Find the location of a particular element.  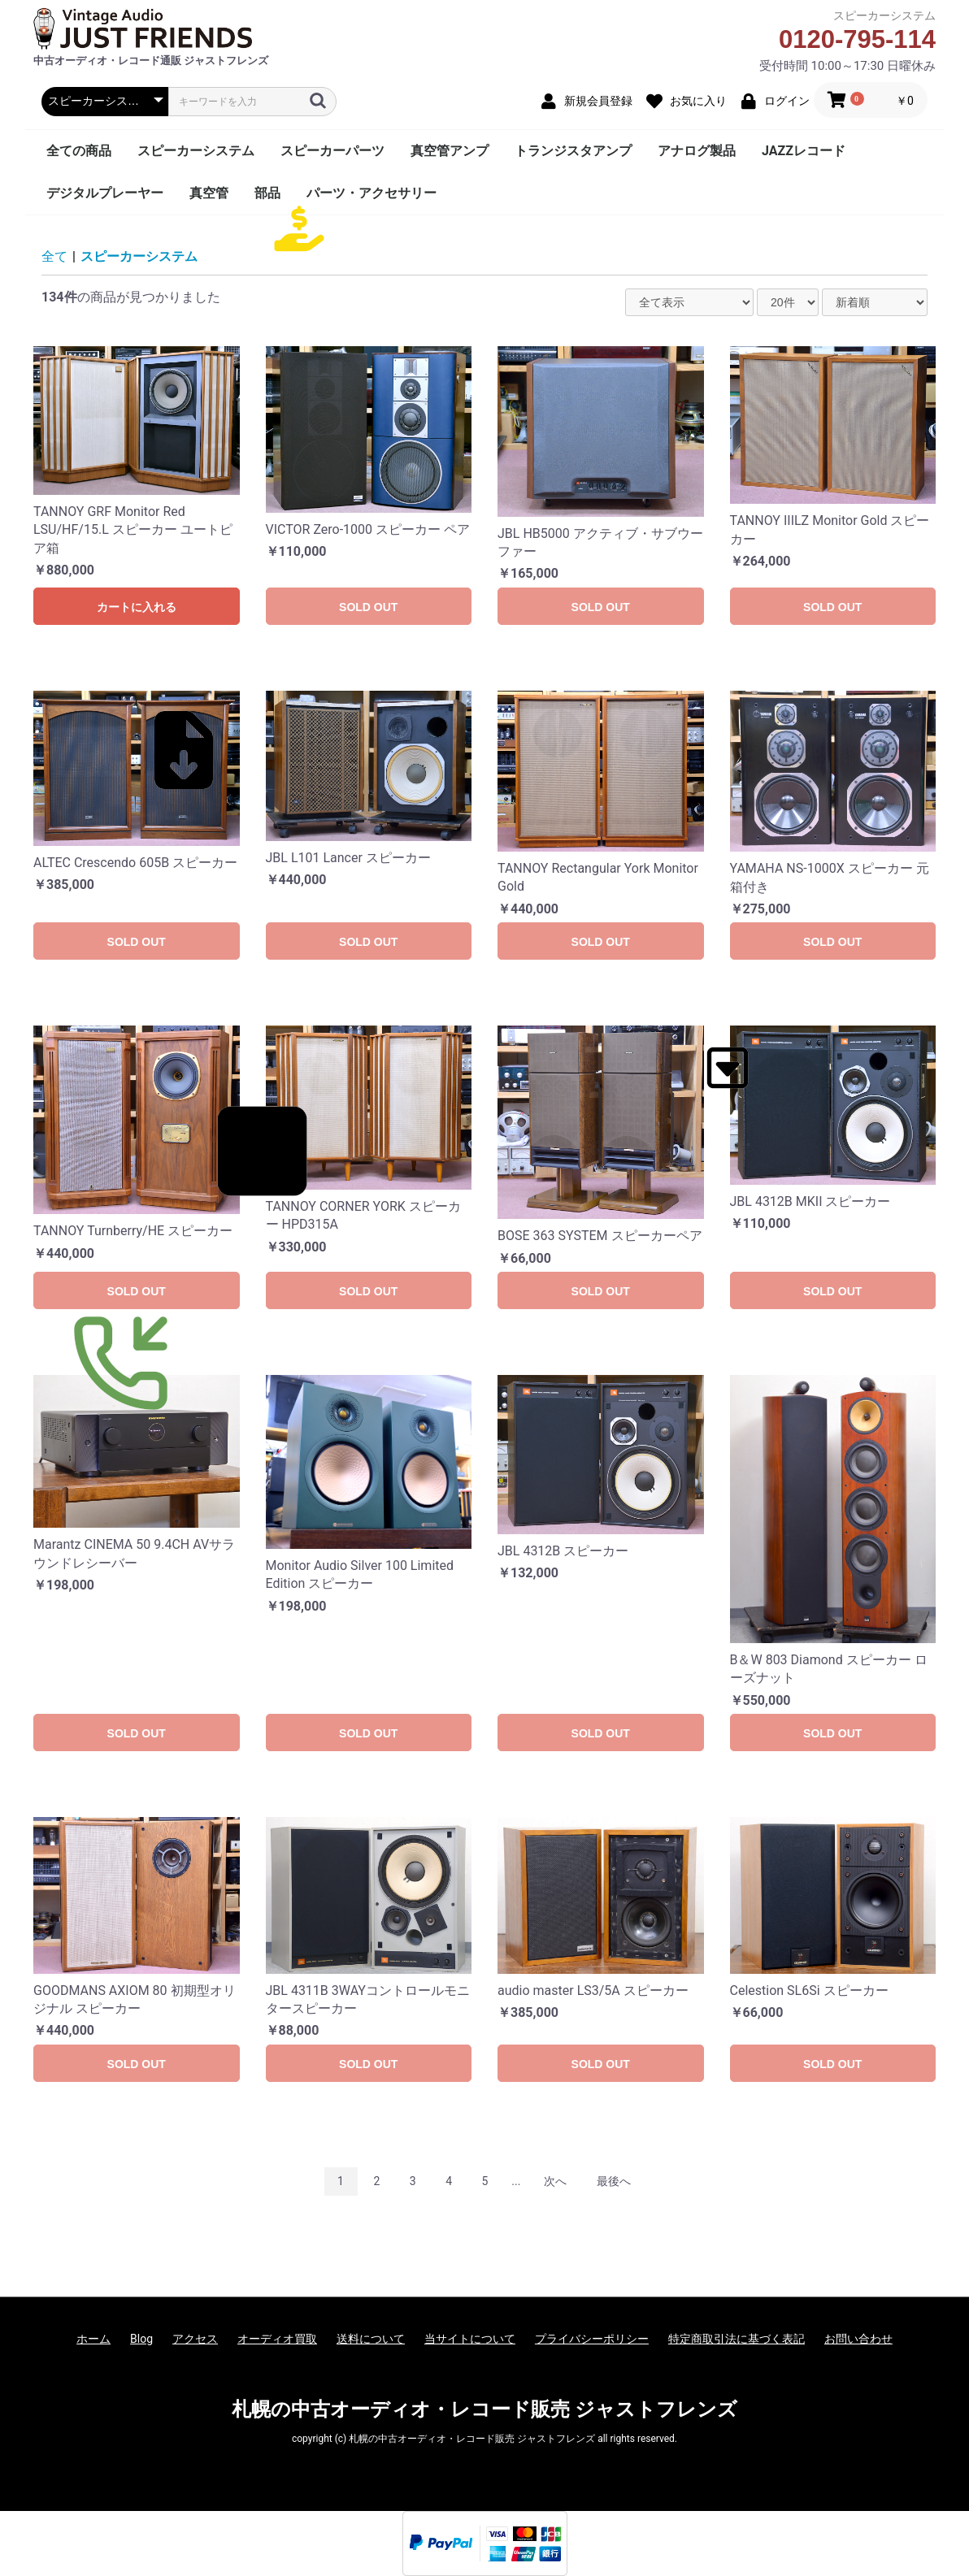

make a payment or donation is located at coordinates (299, 229).